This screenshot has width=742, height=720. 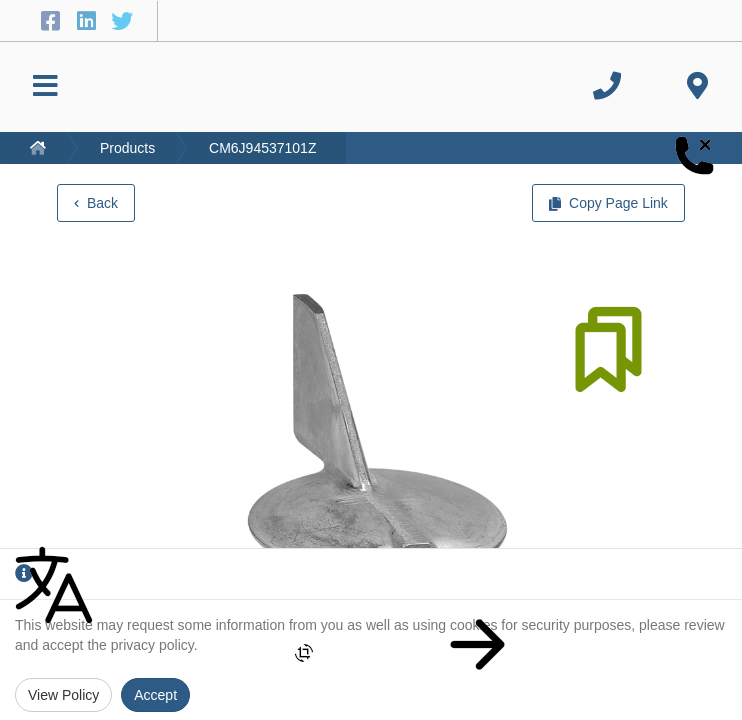 I want to click on navigate to the next page or step, so click(x=477, y=644).